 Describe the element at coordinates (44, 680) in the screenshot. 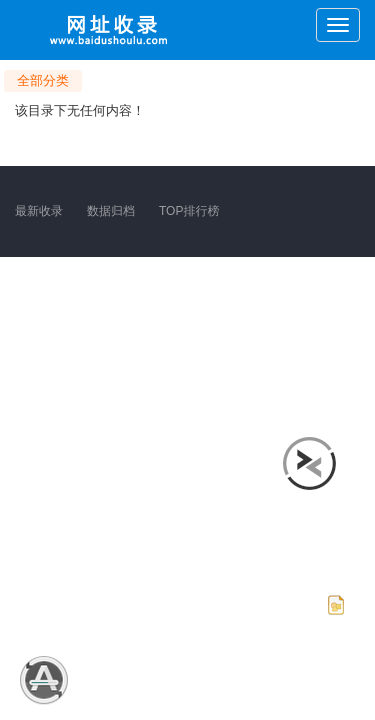

I see `check for system software updates` at that location.